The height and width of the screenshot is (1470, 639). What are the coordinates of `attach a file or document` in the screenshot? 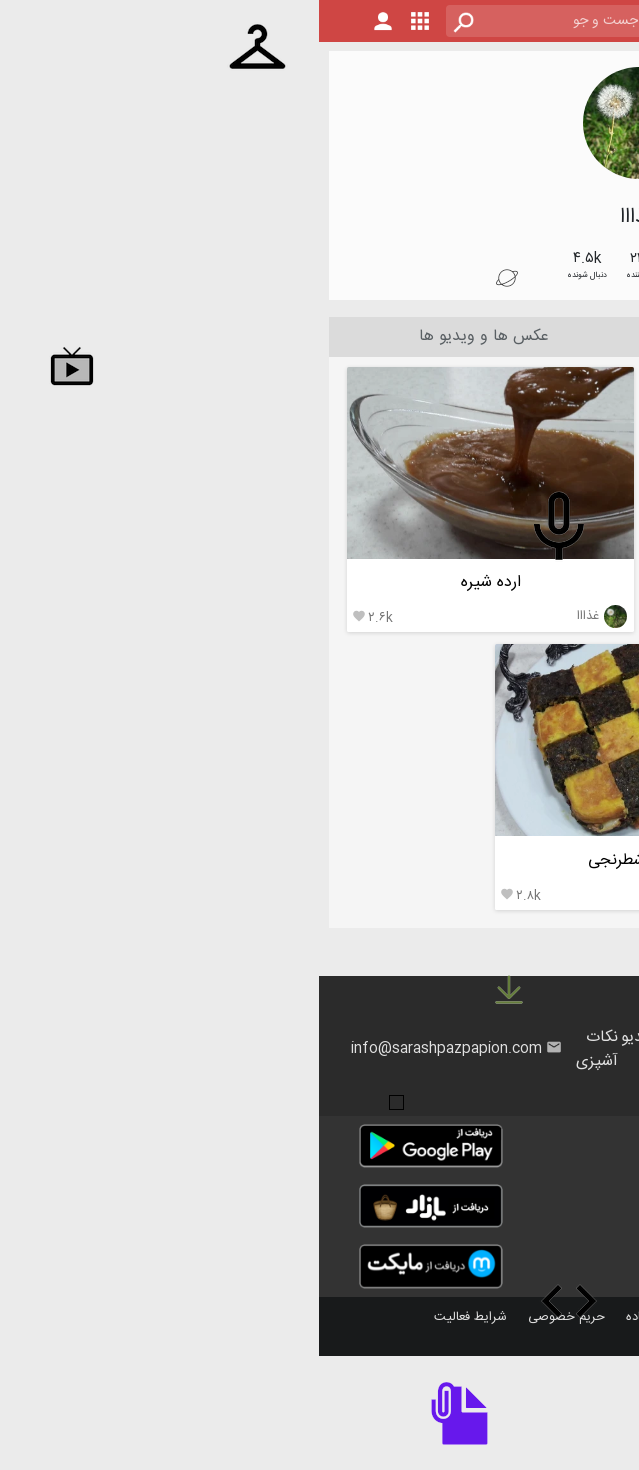 It's located at (459, 1414).